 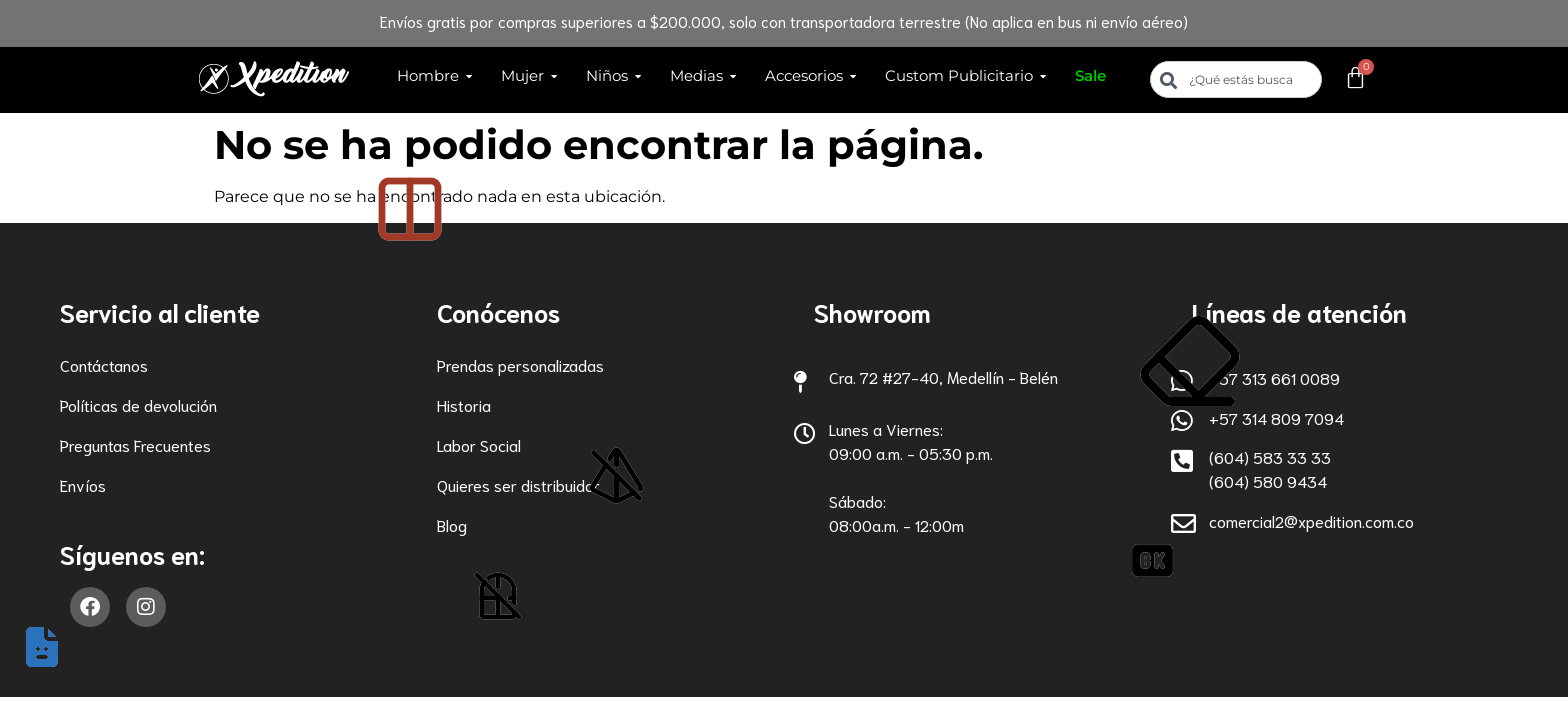 I want to click on disable or hide pyramid view, so click(x=616, y=475).